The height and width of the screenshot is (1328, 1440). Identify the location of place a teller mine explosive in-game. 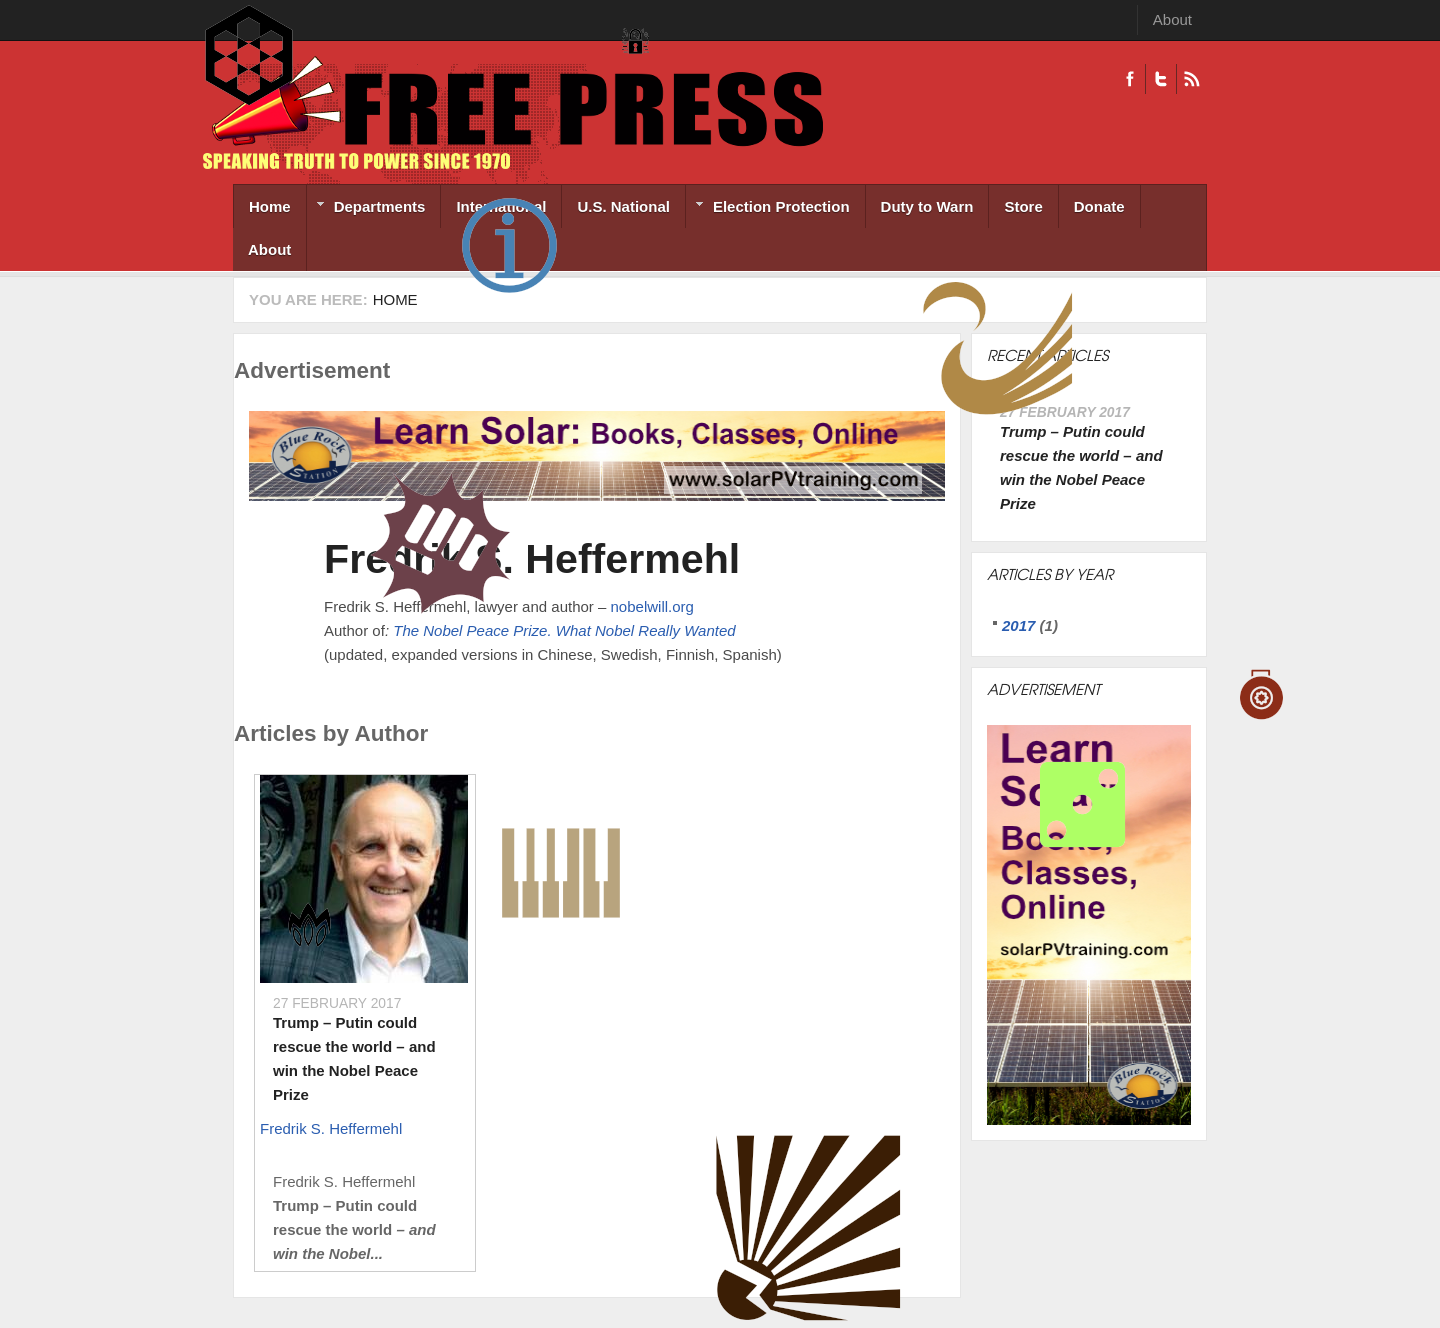
(1261, 694).